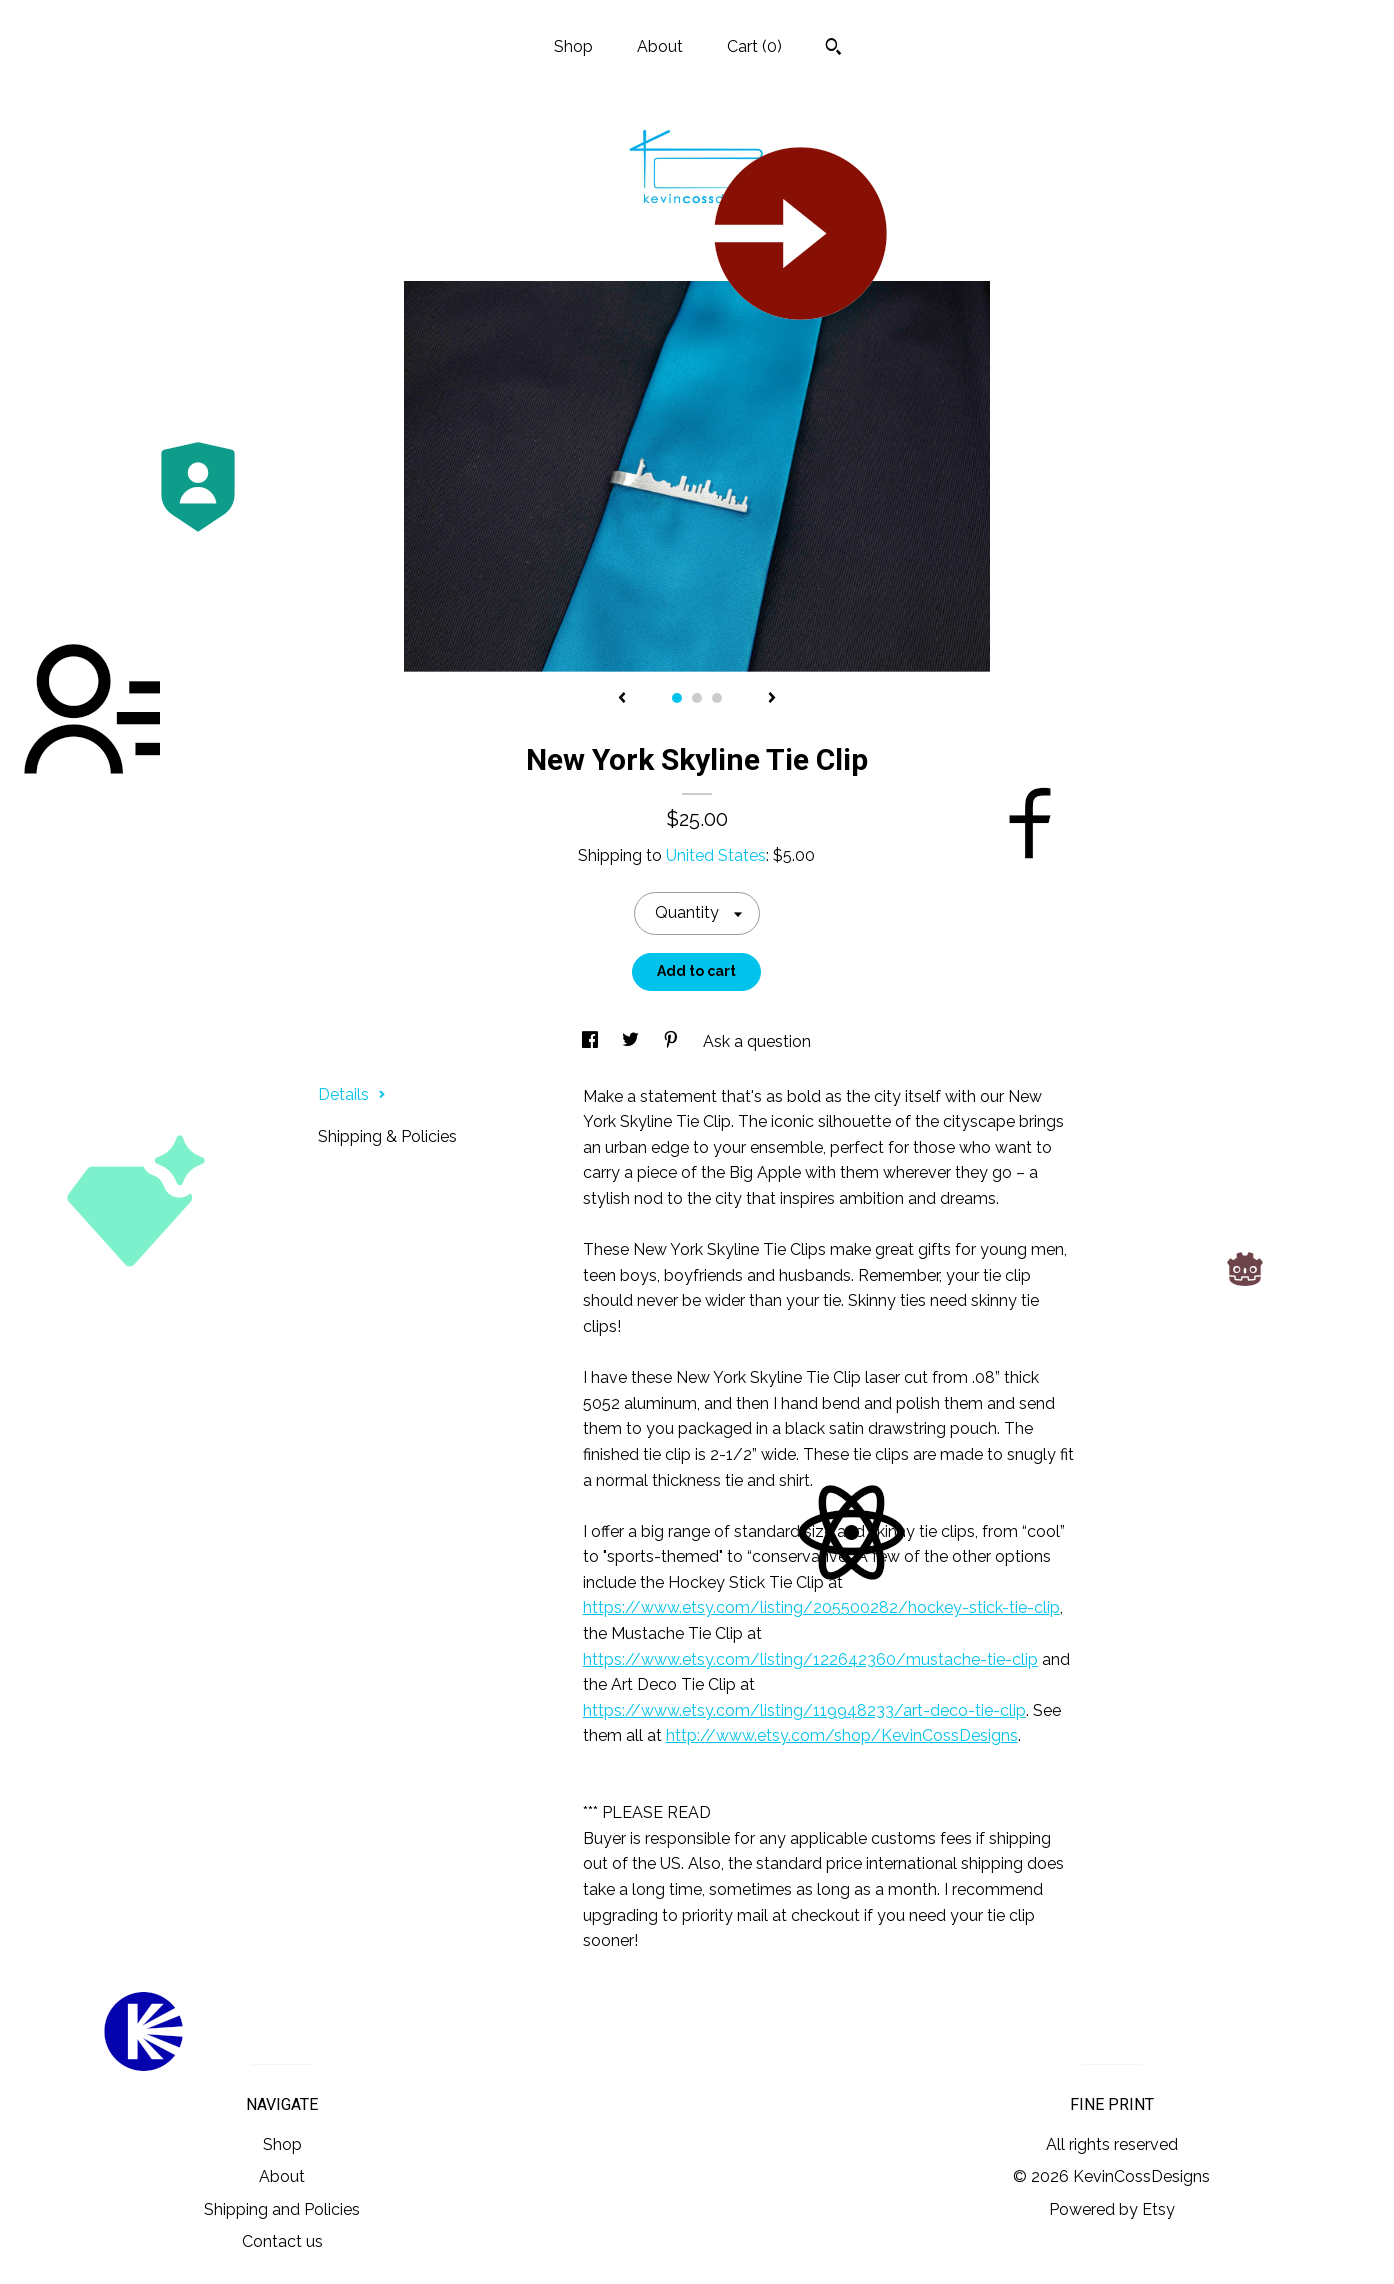  I want to click on indicates premium or pro membership status, so click(136, 1204).